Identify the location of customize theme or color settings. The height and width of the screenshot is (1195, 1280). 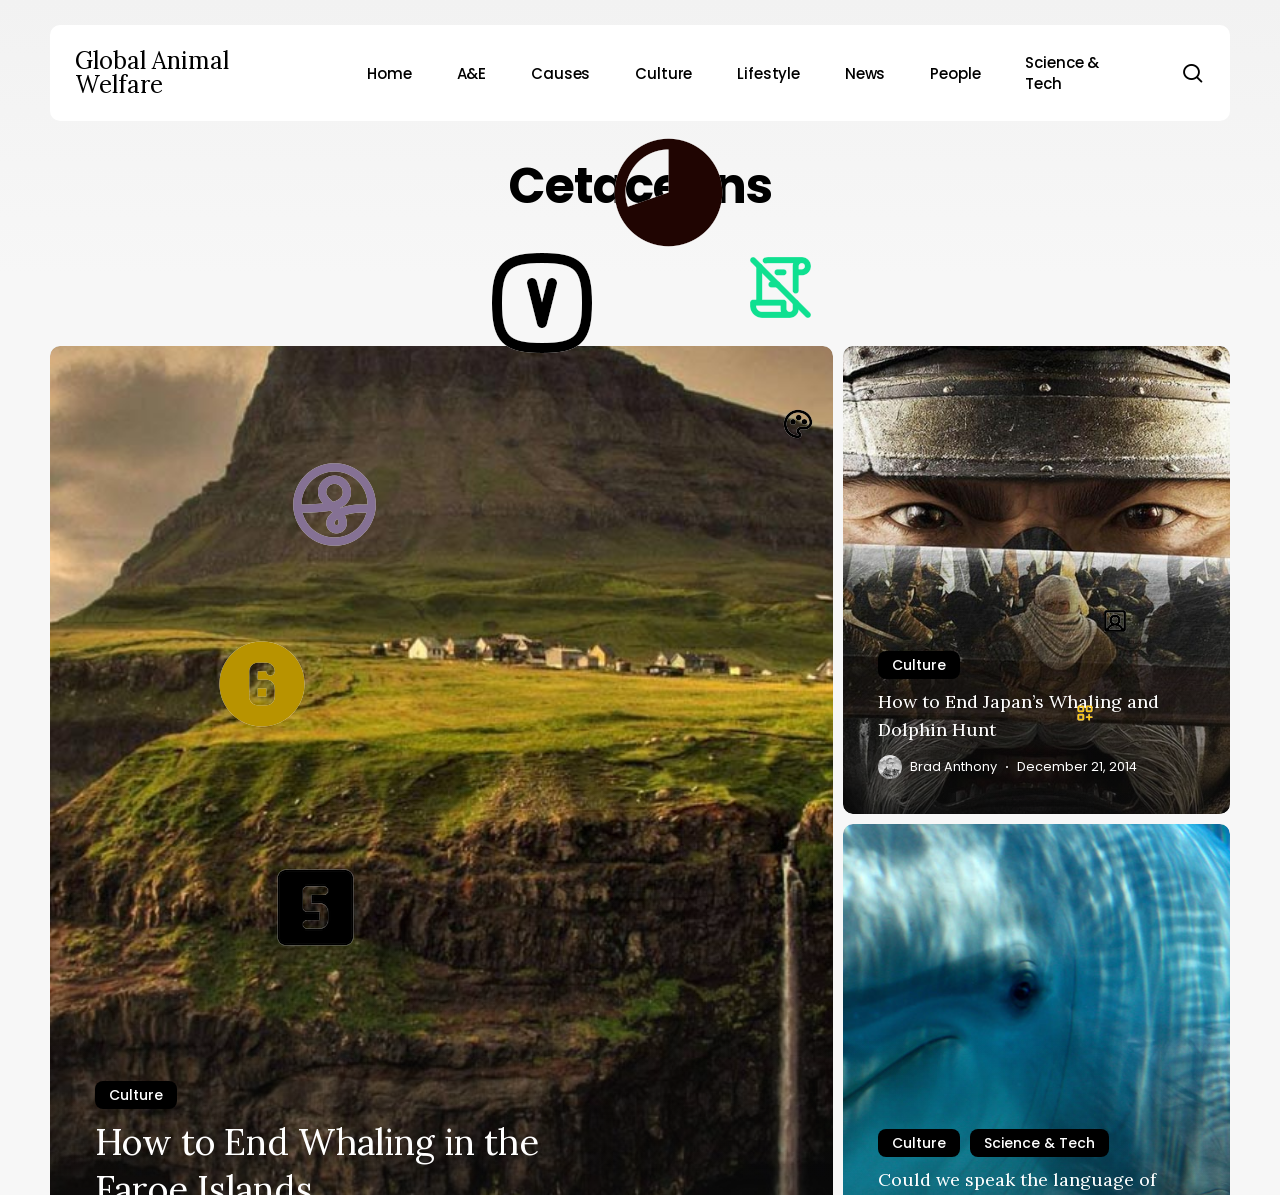
(798, 424).